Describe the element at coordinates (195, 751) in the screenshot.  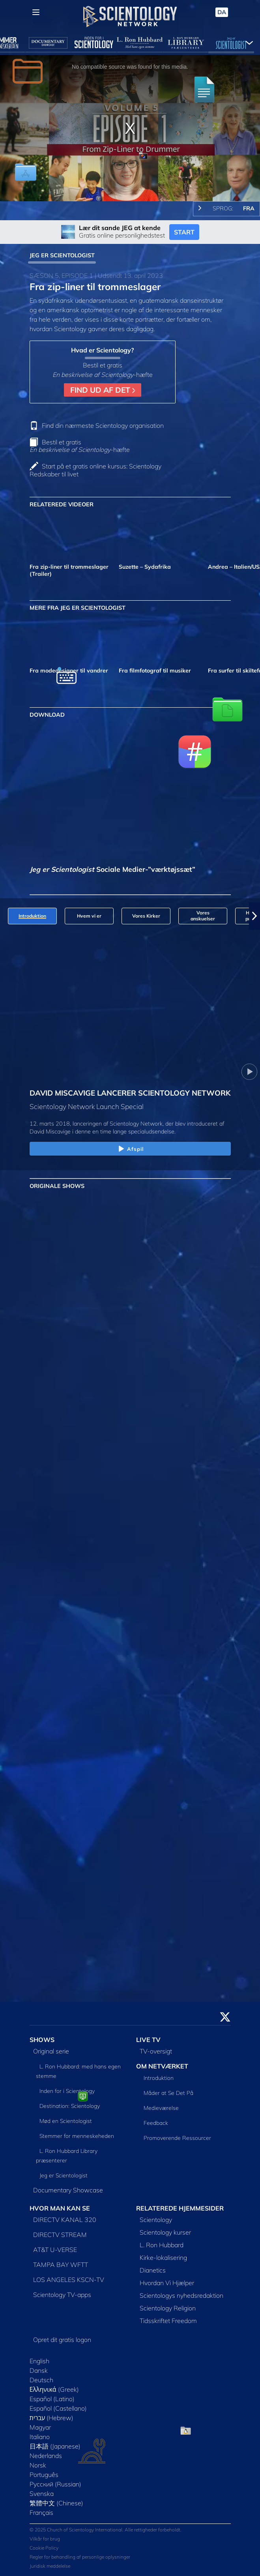
I see `open gtkhash checksum verification tool` at that location.